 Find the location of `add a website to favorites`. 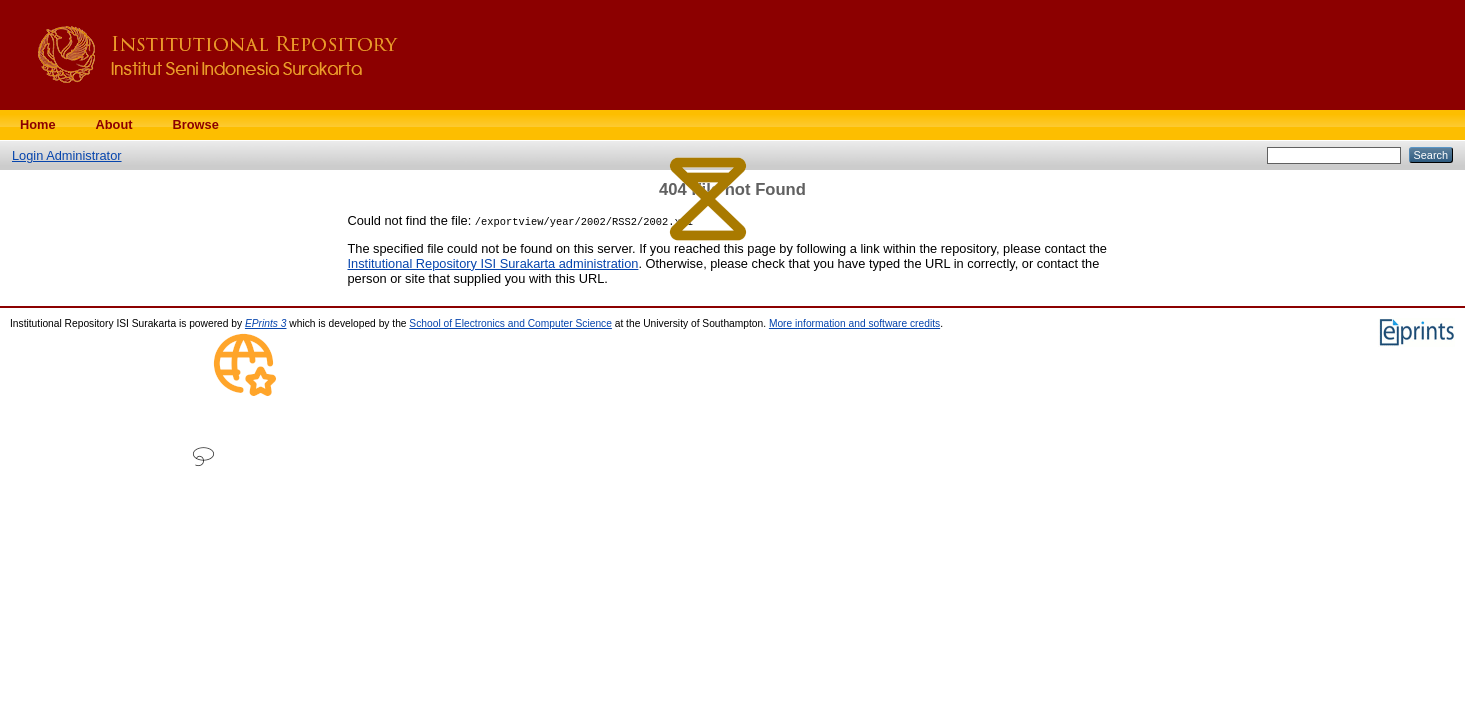

add a website to favorites is located at coordinates (243, 363).